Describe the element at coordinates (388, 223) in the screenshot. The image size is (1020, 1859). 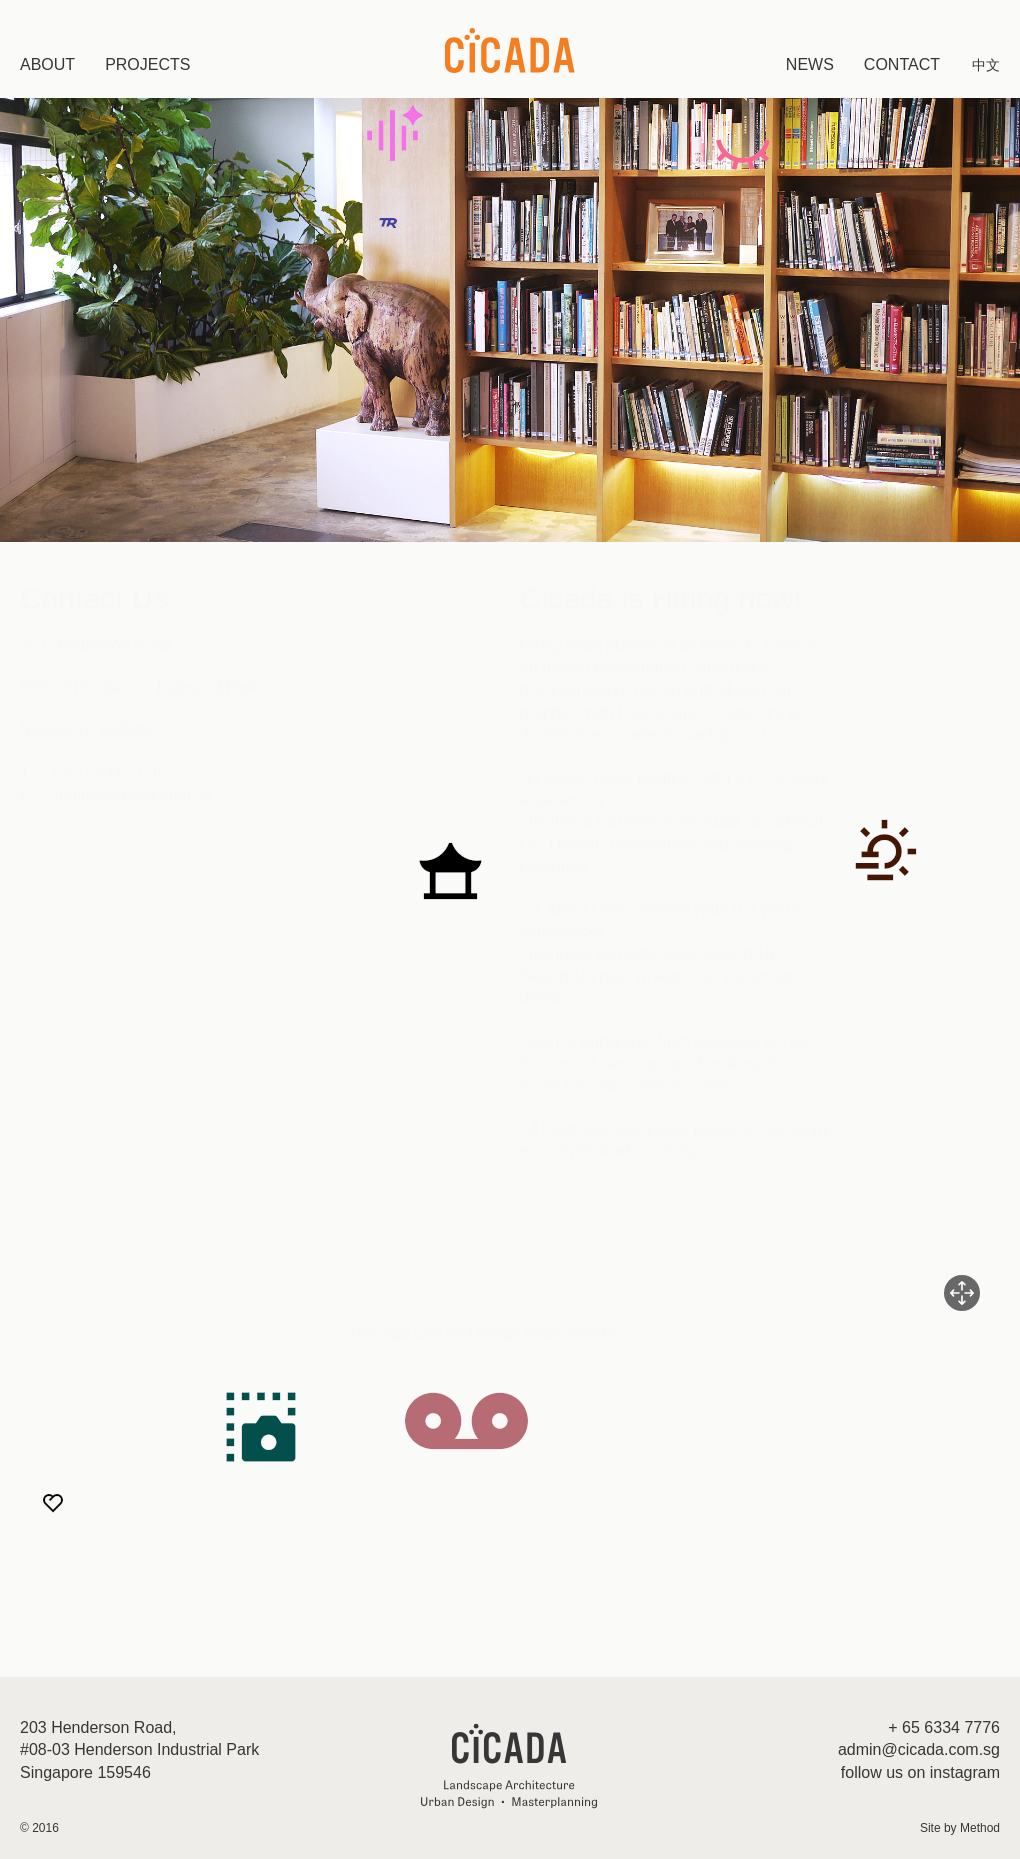
I see `open the TrainerRoad cycling training app` at that location.